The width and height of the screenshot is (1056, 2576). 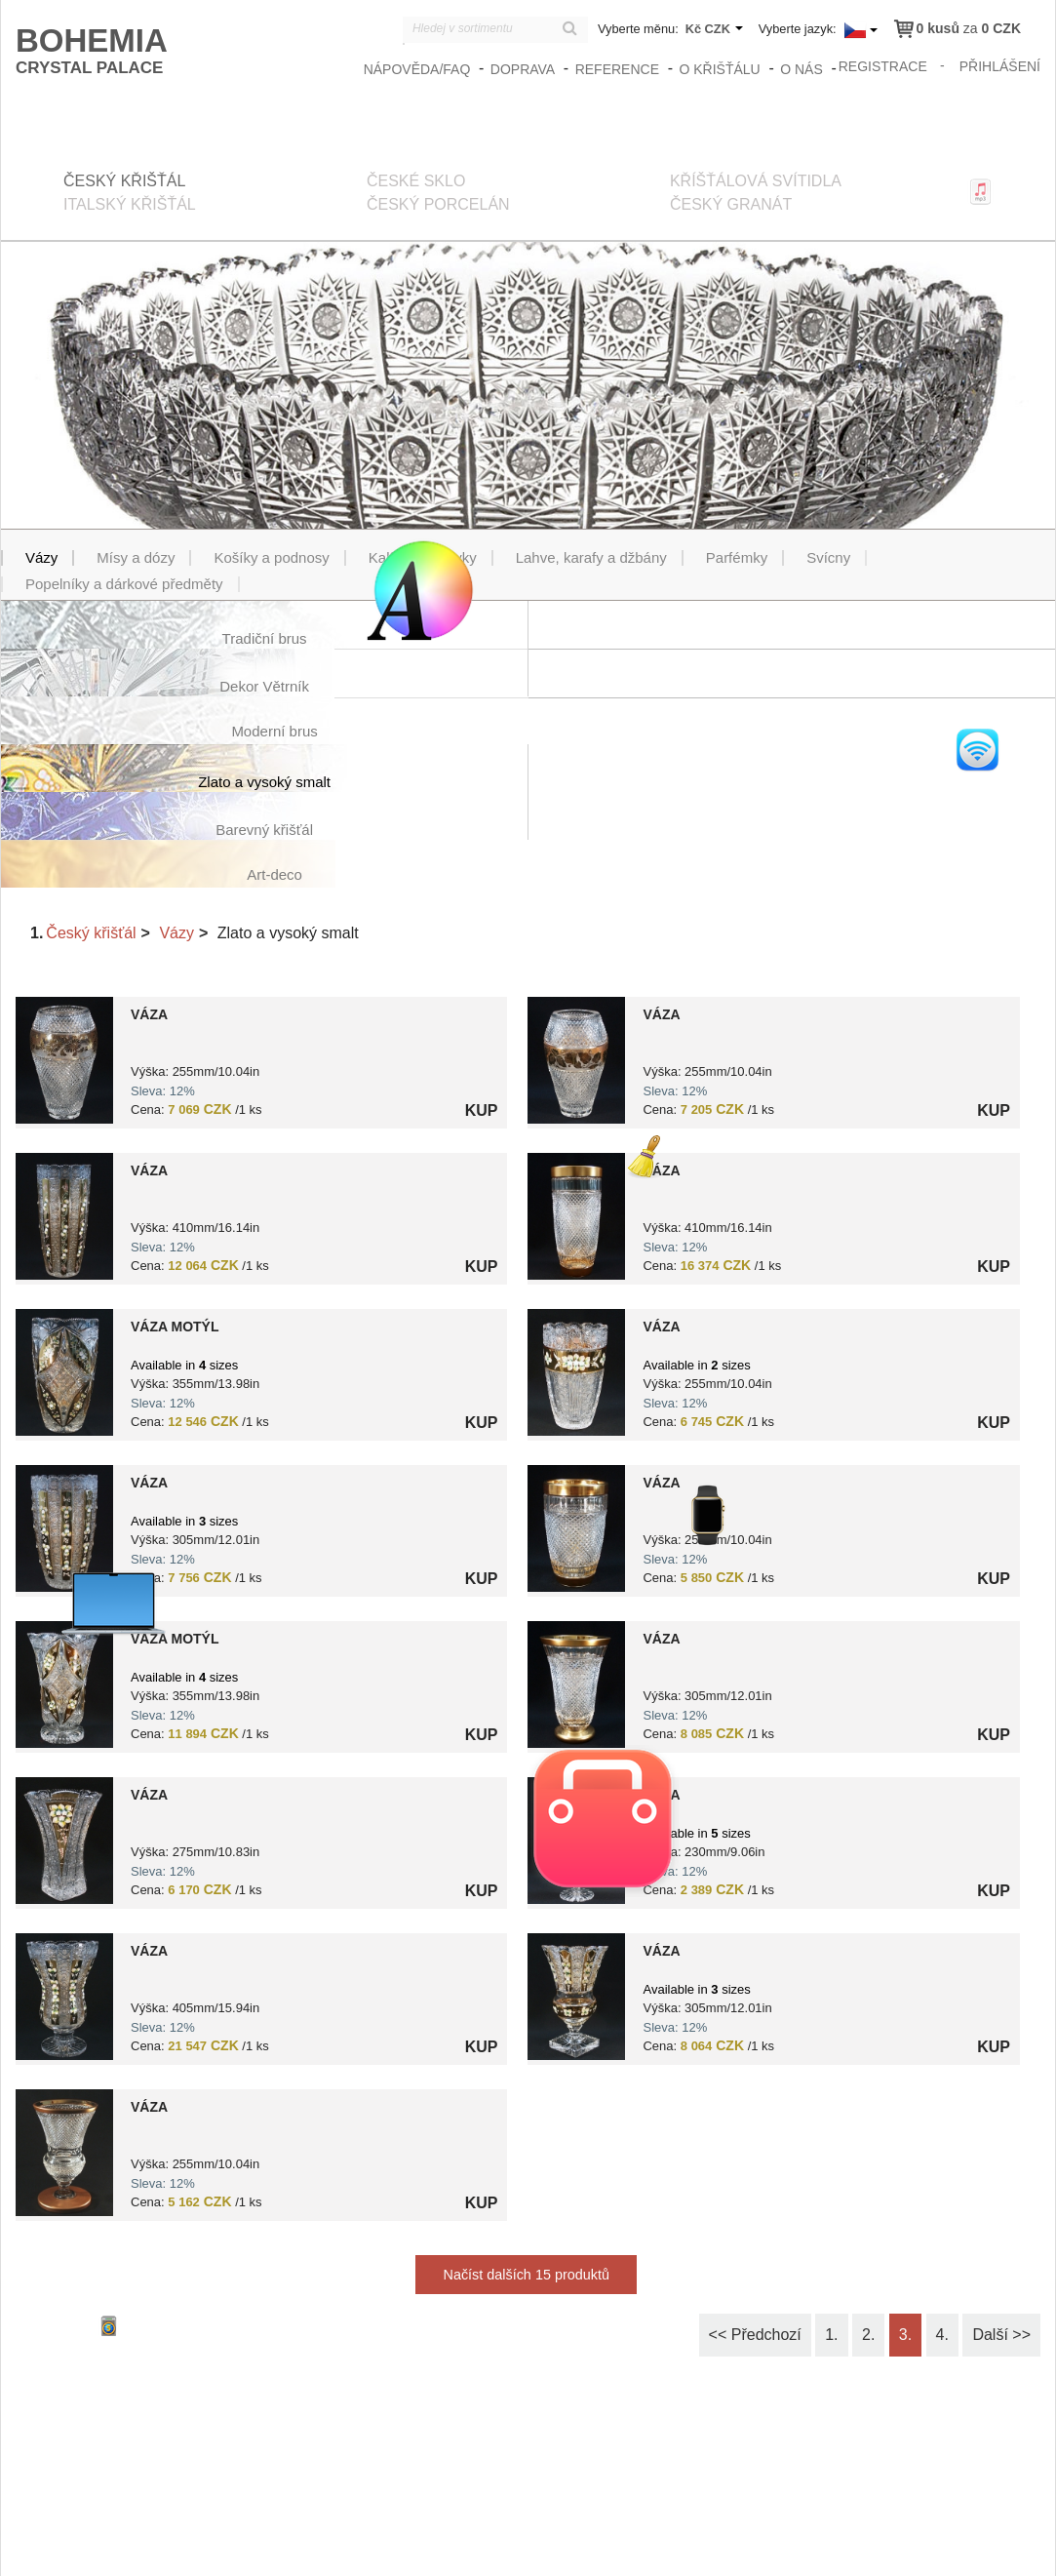 I want to click on RAID 5 storage configuration status, so click(x=108, y=2325).